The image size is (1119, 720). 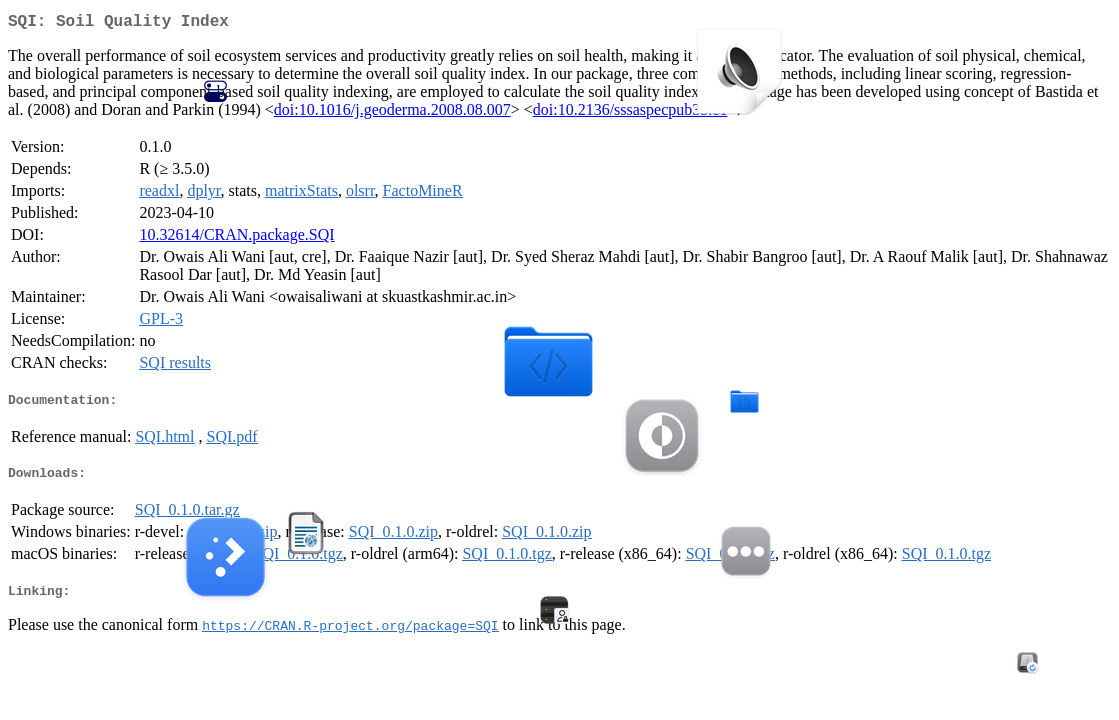 I want to click on open settings or preferences, so click(x=746, y=552).